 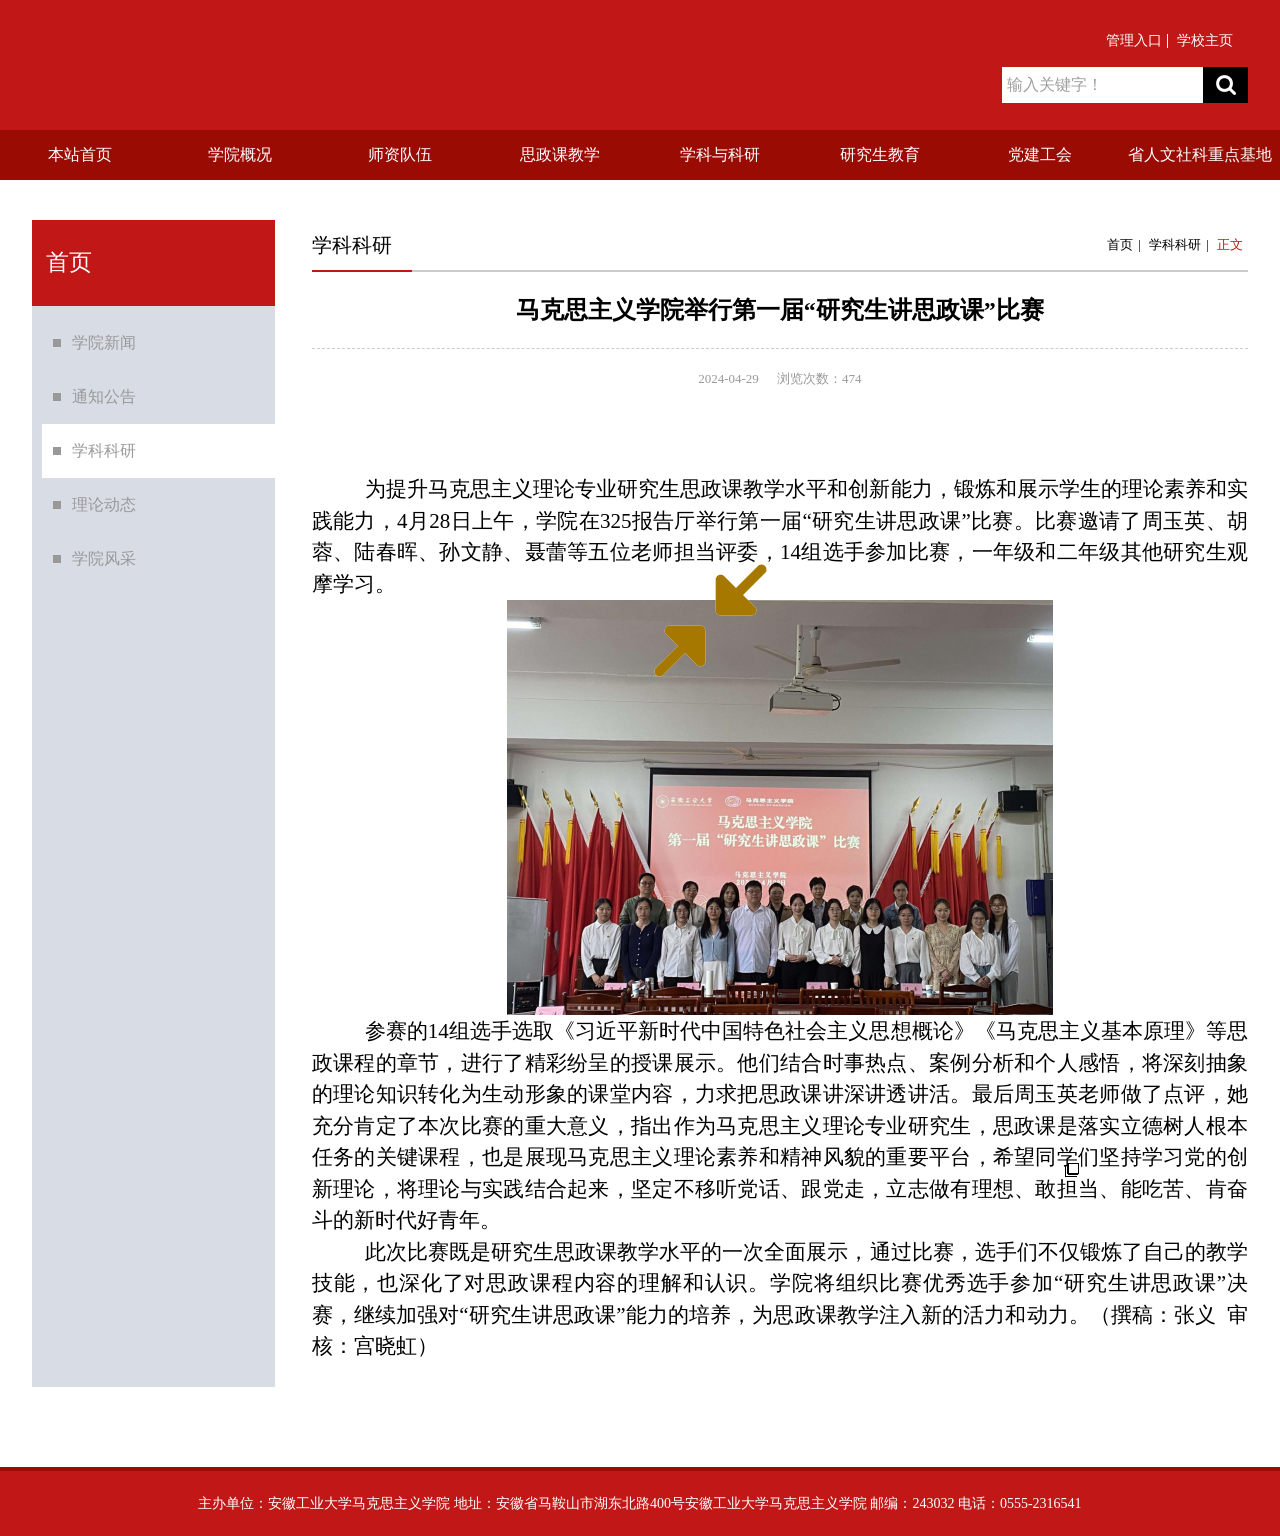 I want to click on indicates no filter is applied, so click(x=1072, y=1170).